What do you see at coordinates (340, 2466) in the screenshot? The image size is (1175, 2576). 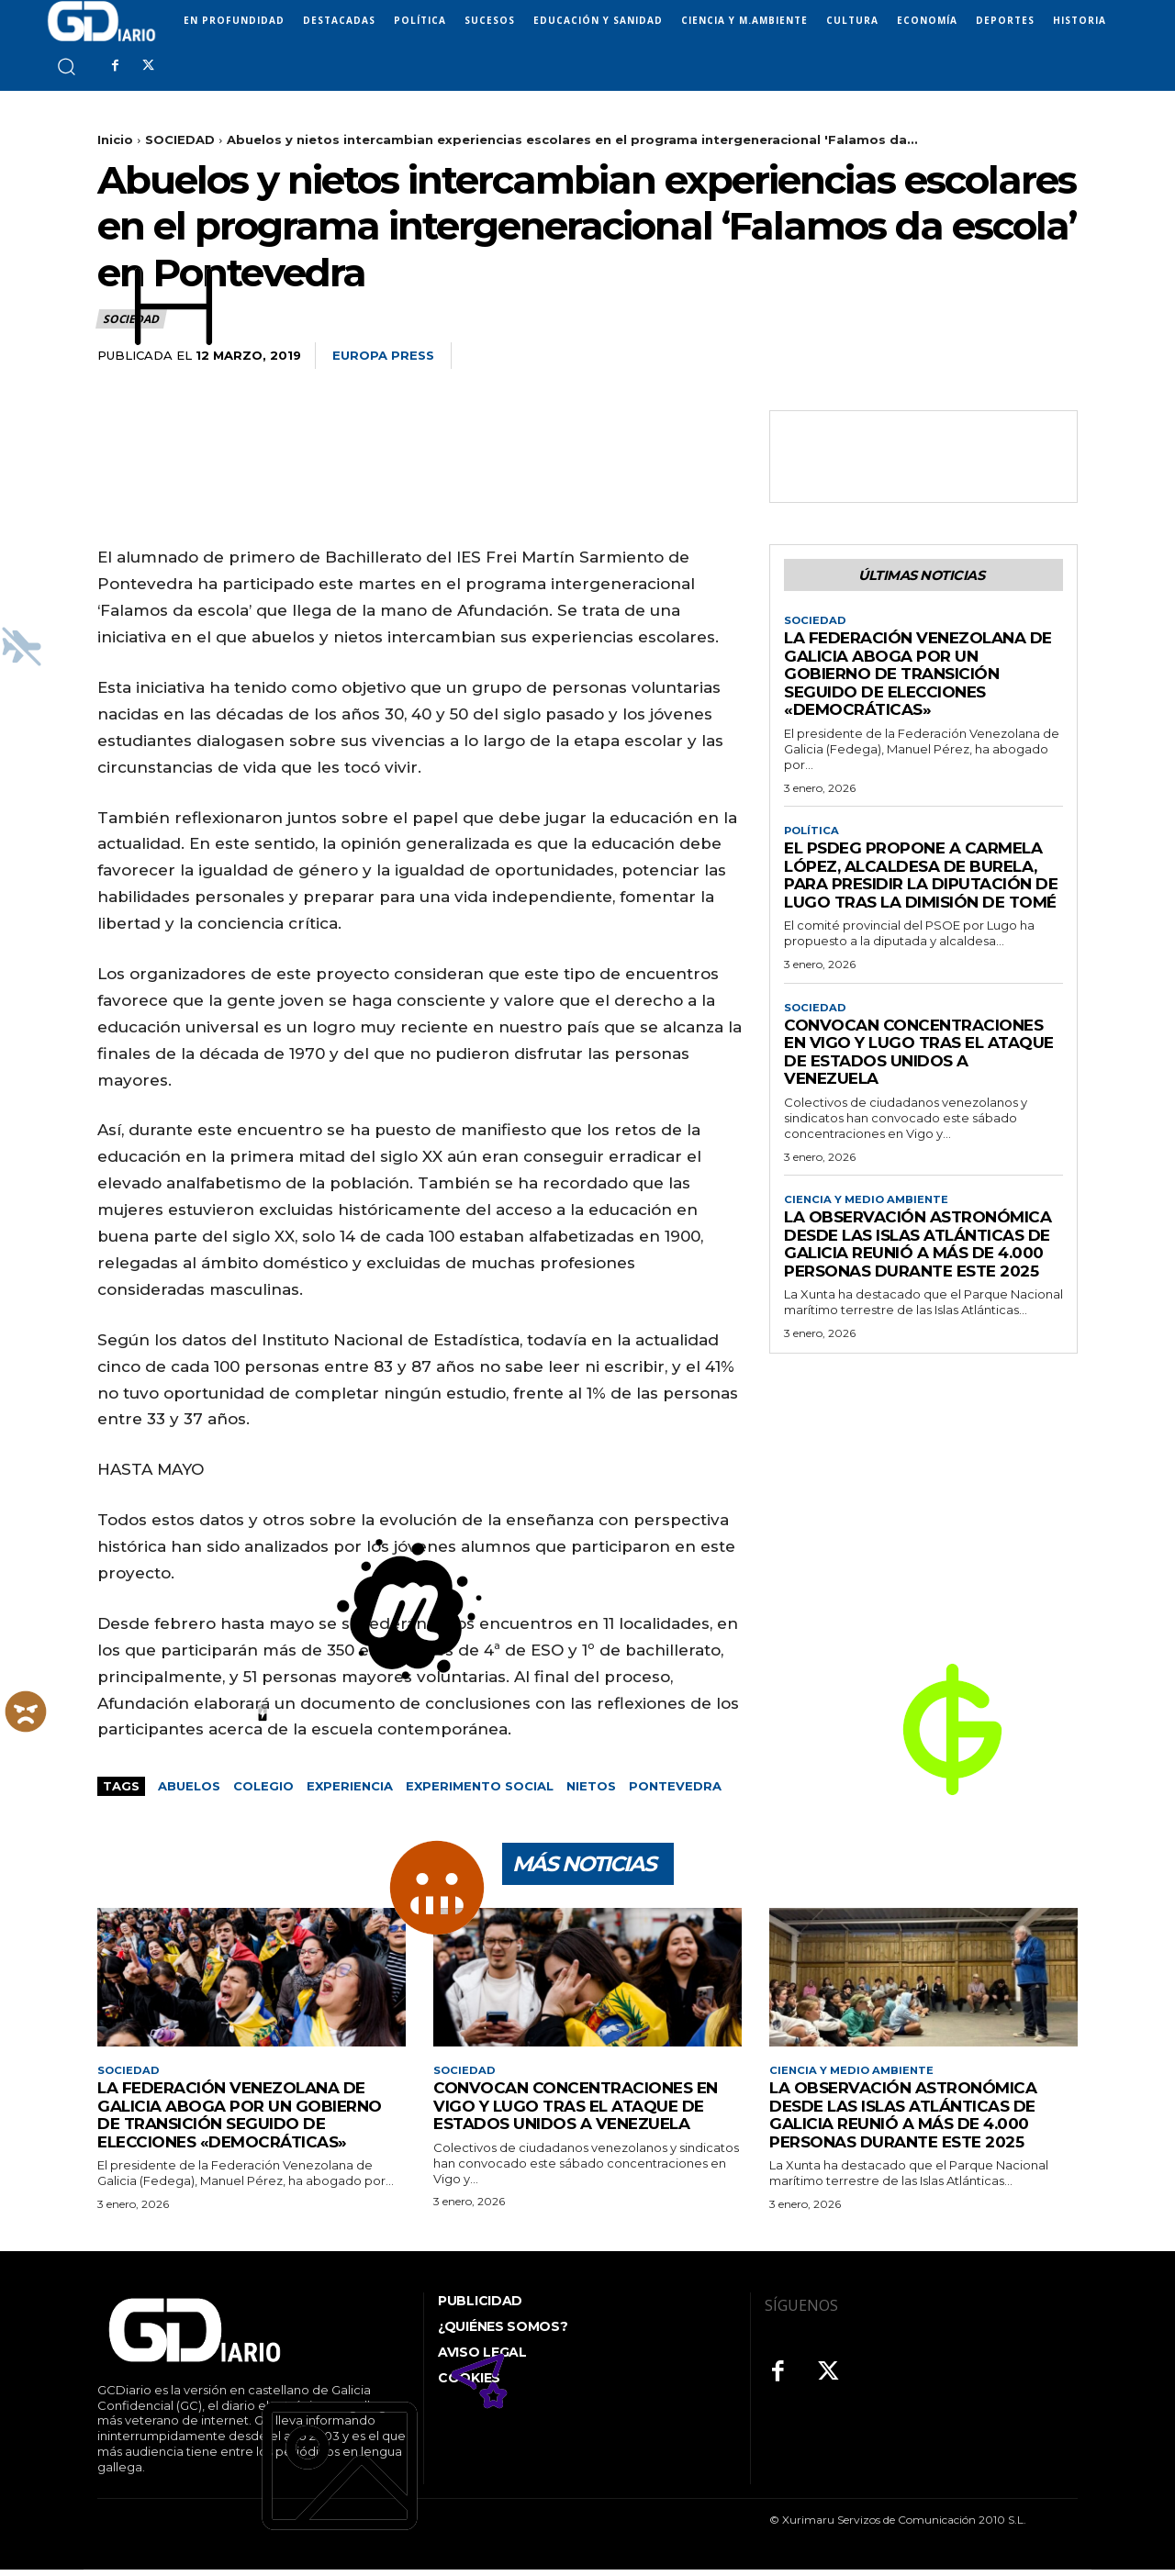 I see `view media file` at bounding box center [340, 2466].